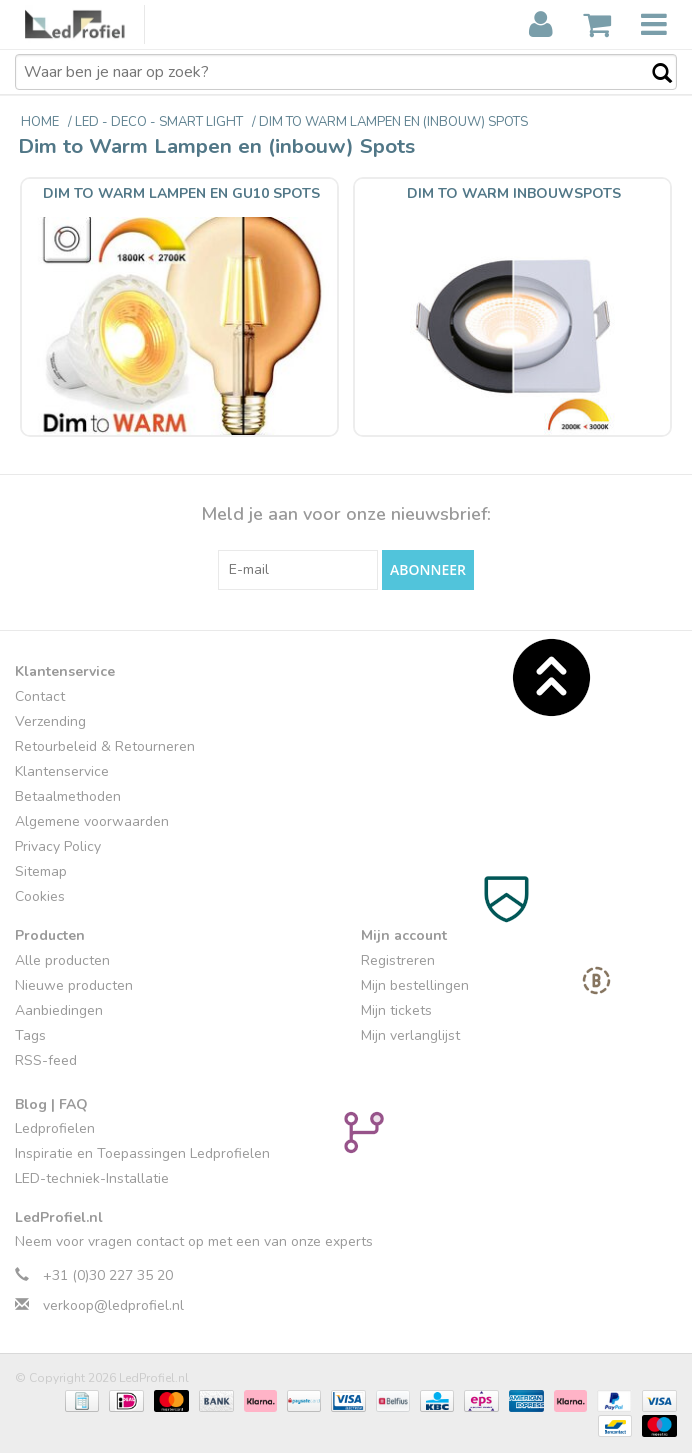  I want to click on access security or protection settings, so click(506, 896).